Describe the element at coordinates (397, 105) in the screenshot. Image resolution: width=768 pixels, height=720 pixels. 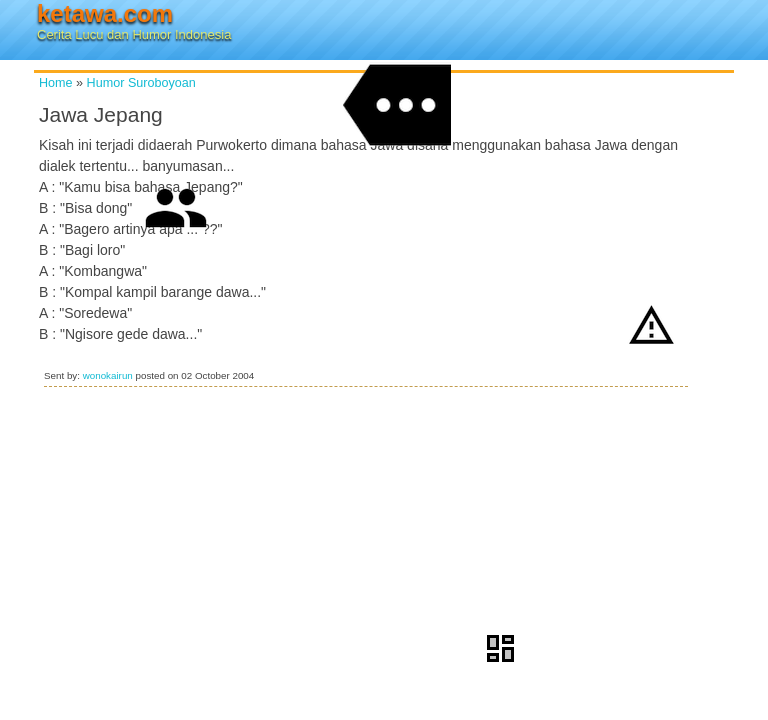
I see `view more options or actions` at that location.